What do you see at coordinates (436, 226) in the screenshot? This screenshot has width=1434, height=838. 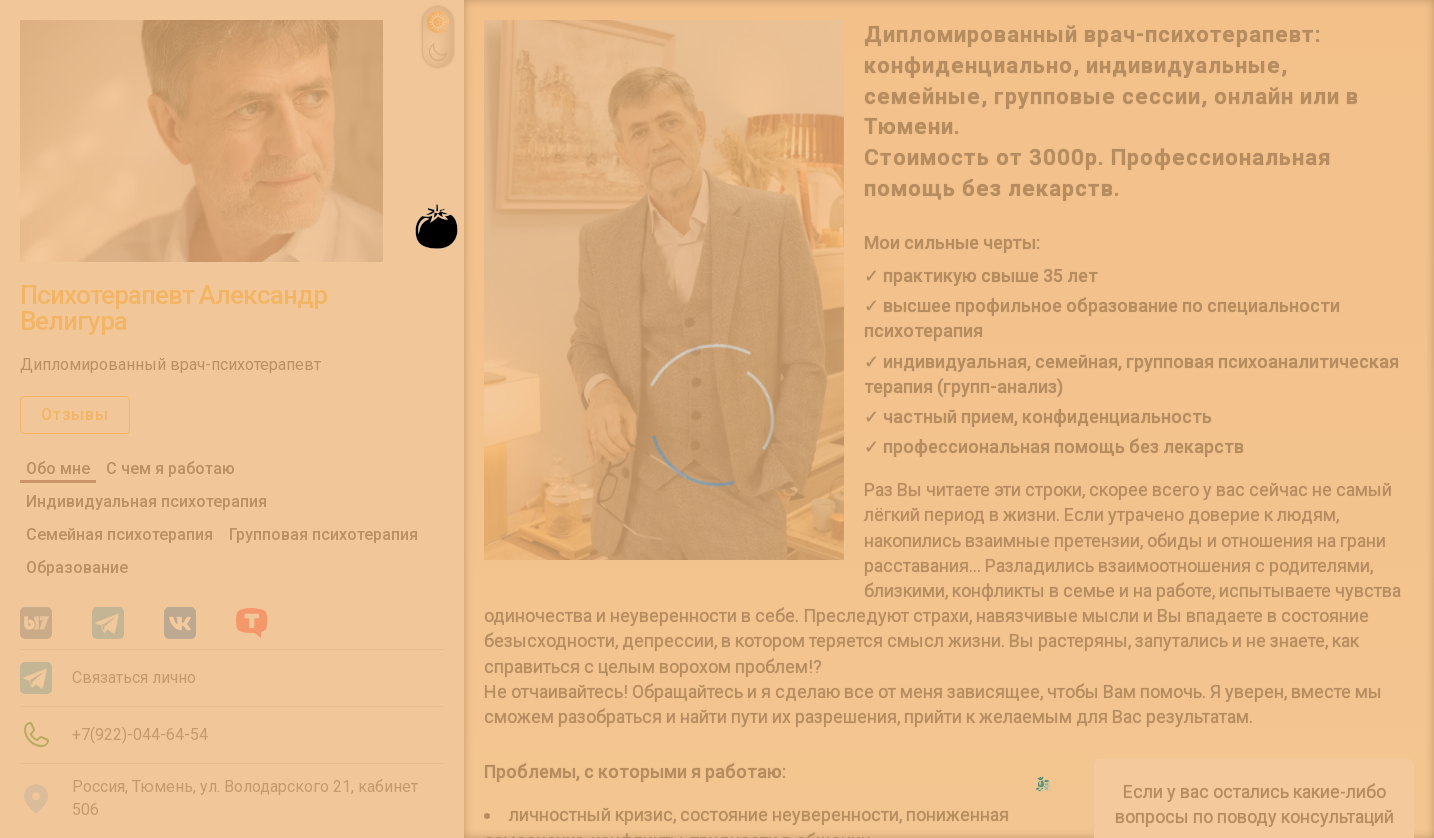 I see `select tomato as an ingredient` at bounding box center [436, 226].